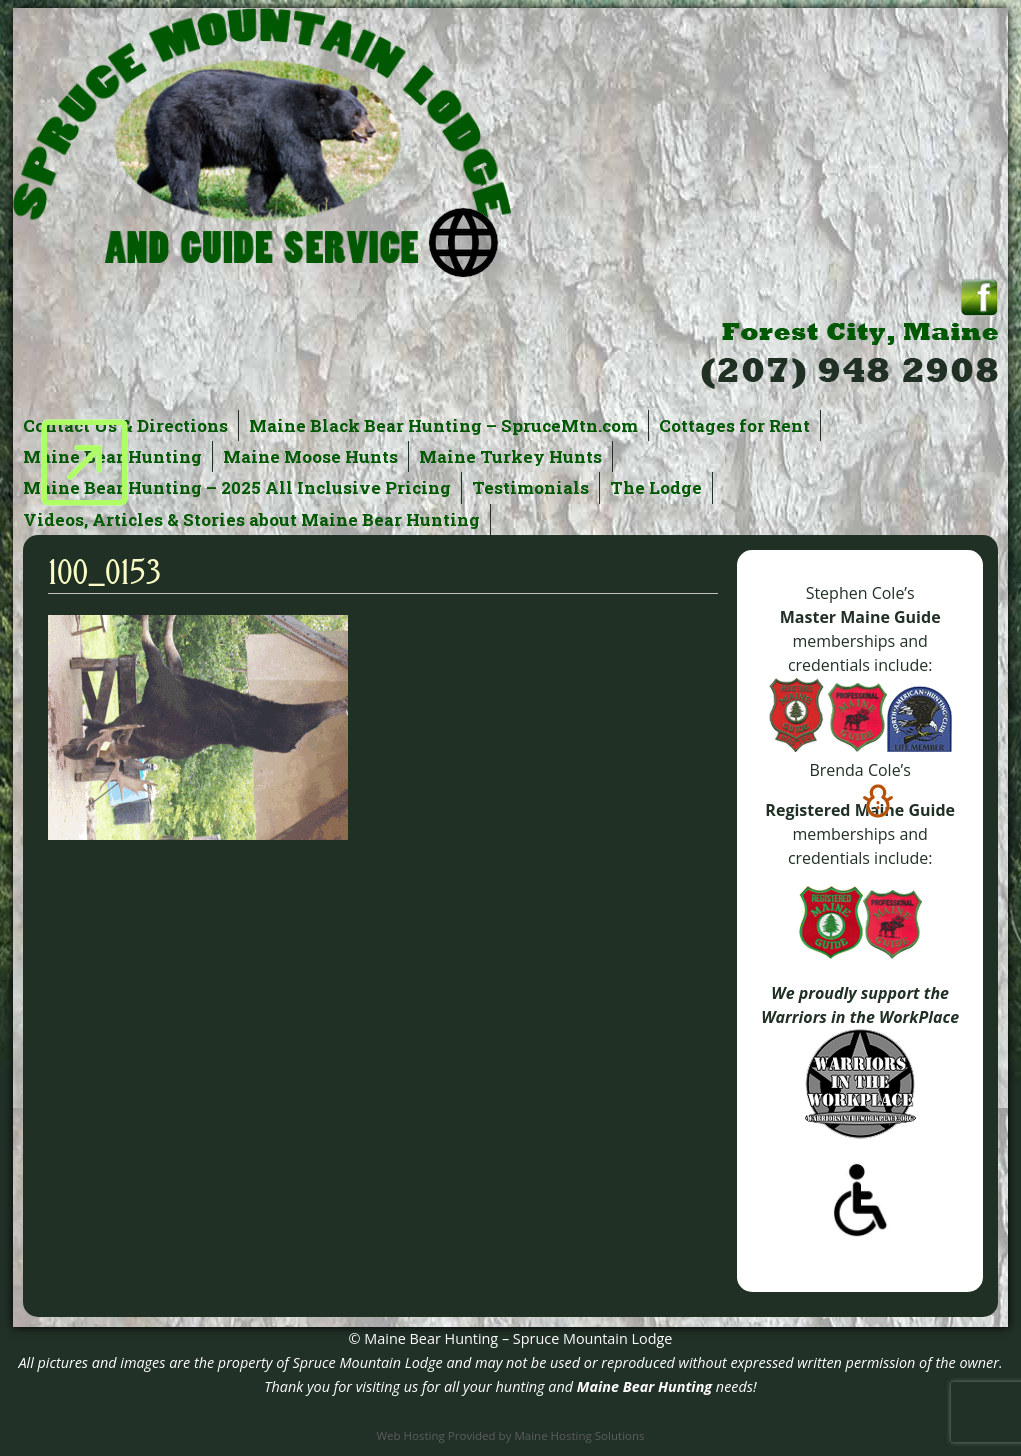 This screenshot has width=1021, height=1456. Describe the element at coordinates (463, 242) in the screenshot. I see `change language or region settings` at that location.